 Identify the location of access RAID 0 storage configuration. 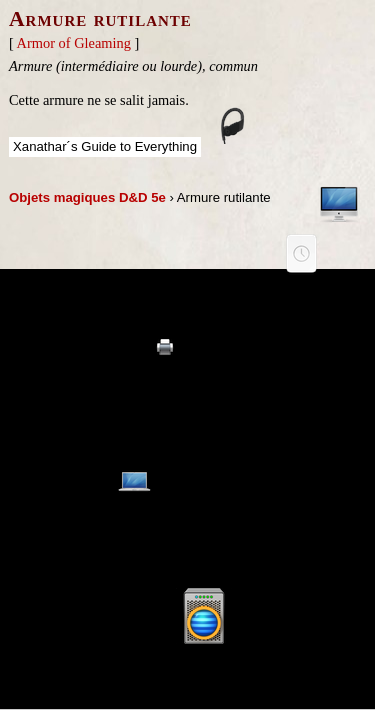
(204, 616).